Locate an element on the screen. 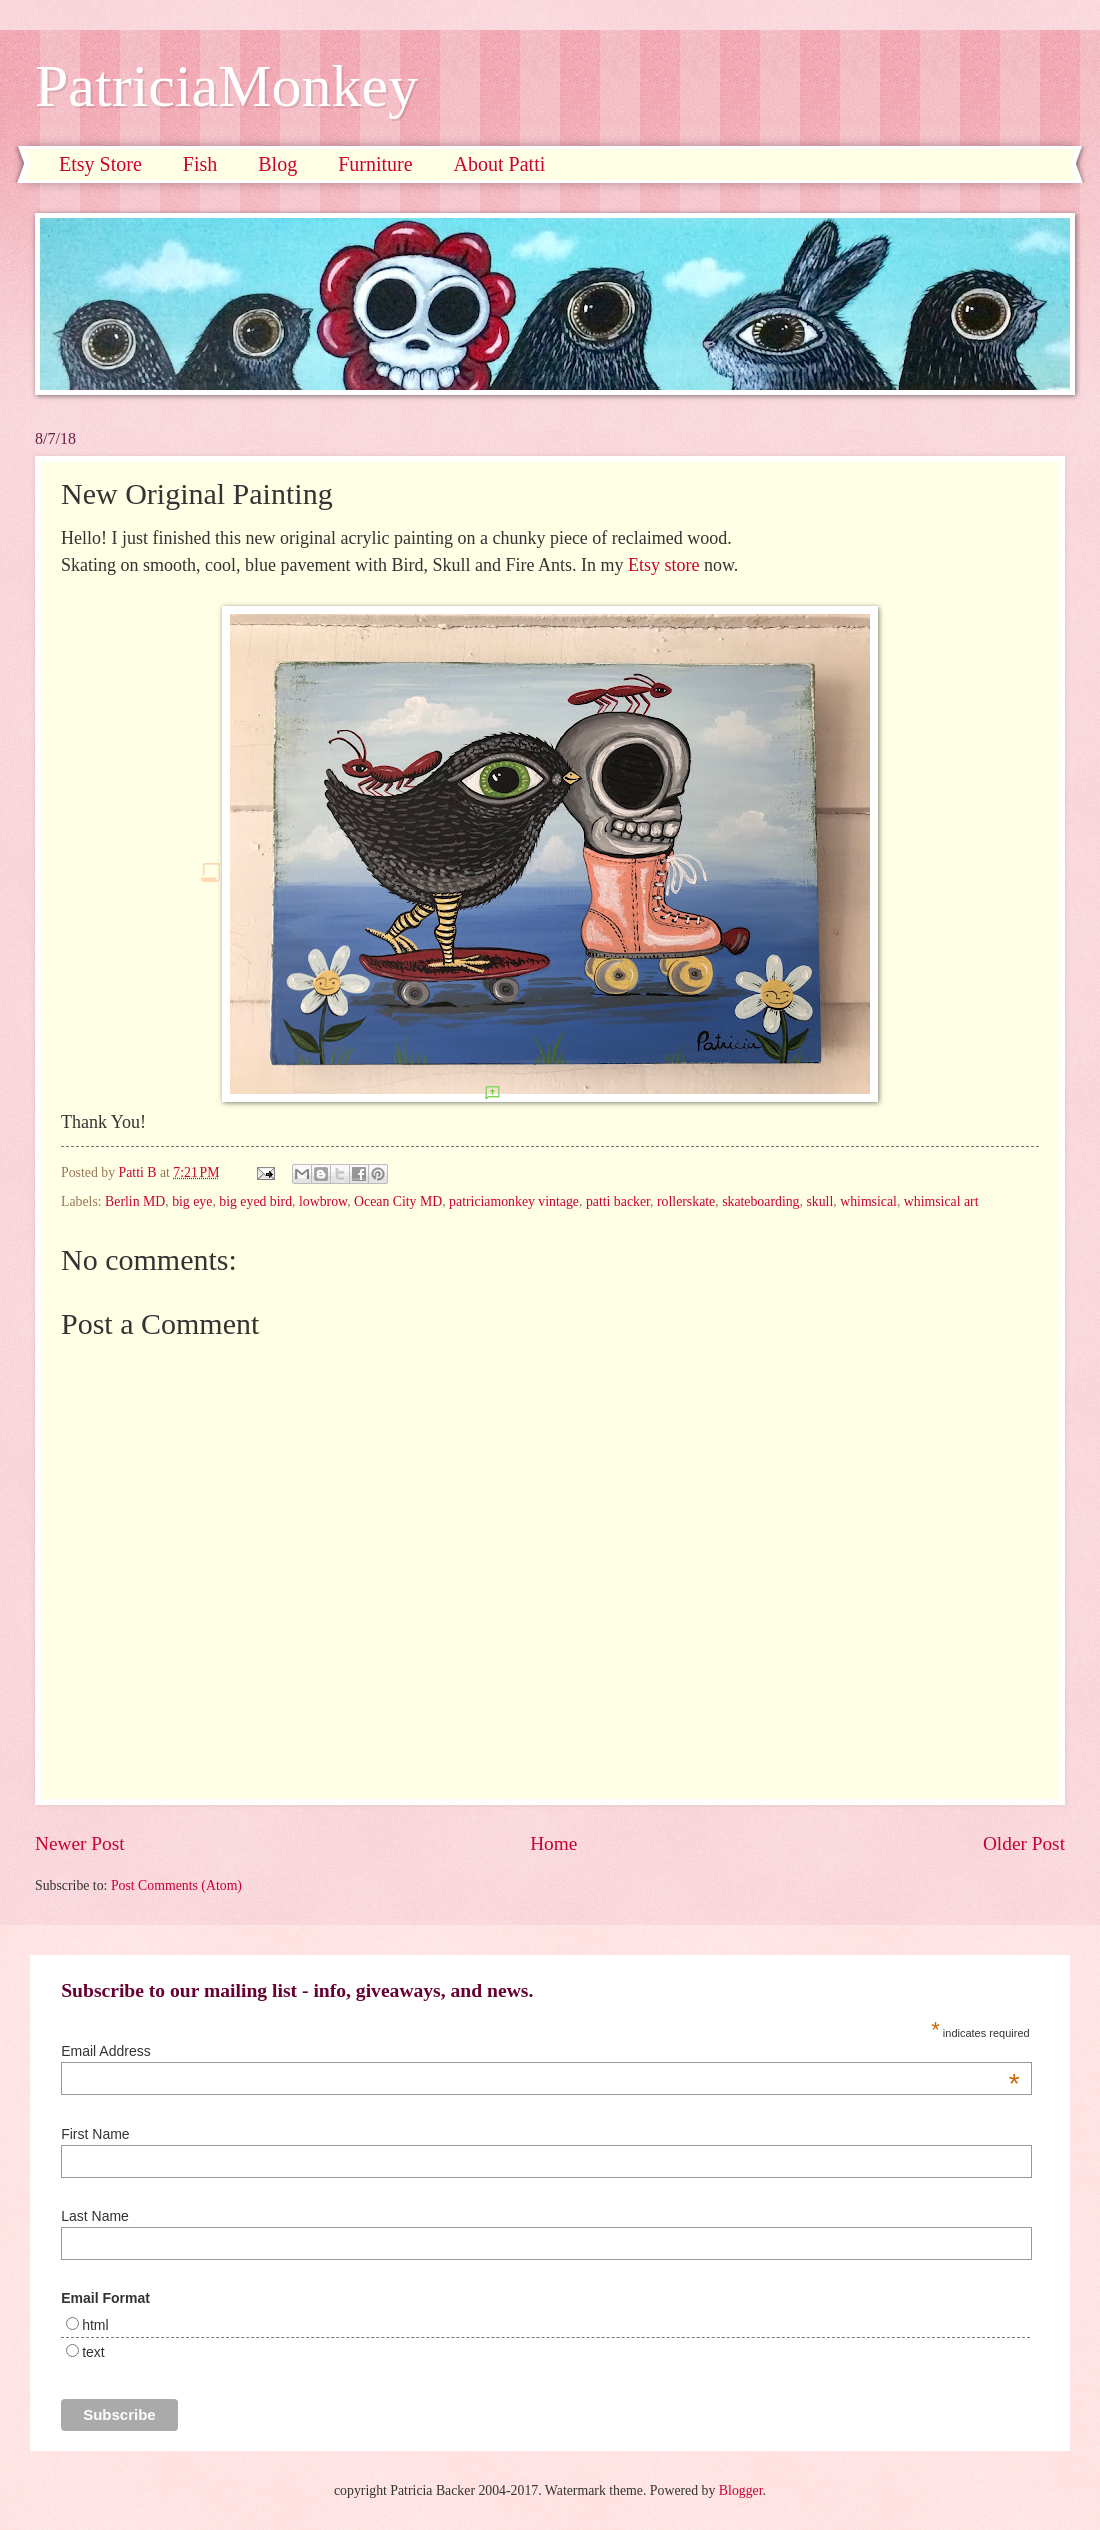 The height and width of the screenshot is (2530, 1100). view document or paper file is located at coordinates (211, 872).